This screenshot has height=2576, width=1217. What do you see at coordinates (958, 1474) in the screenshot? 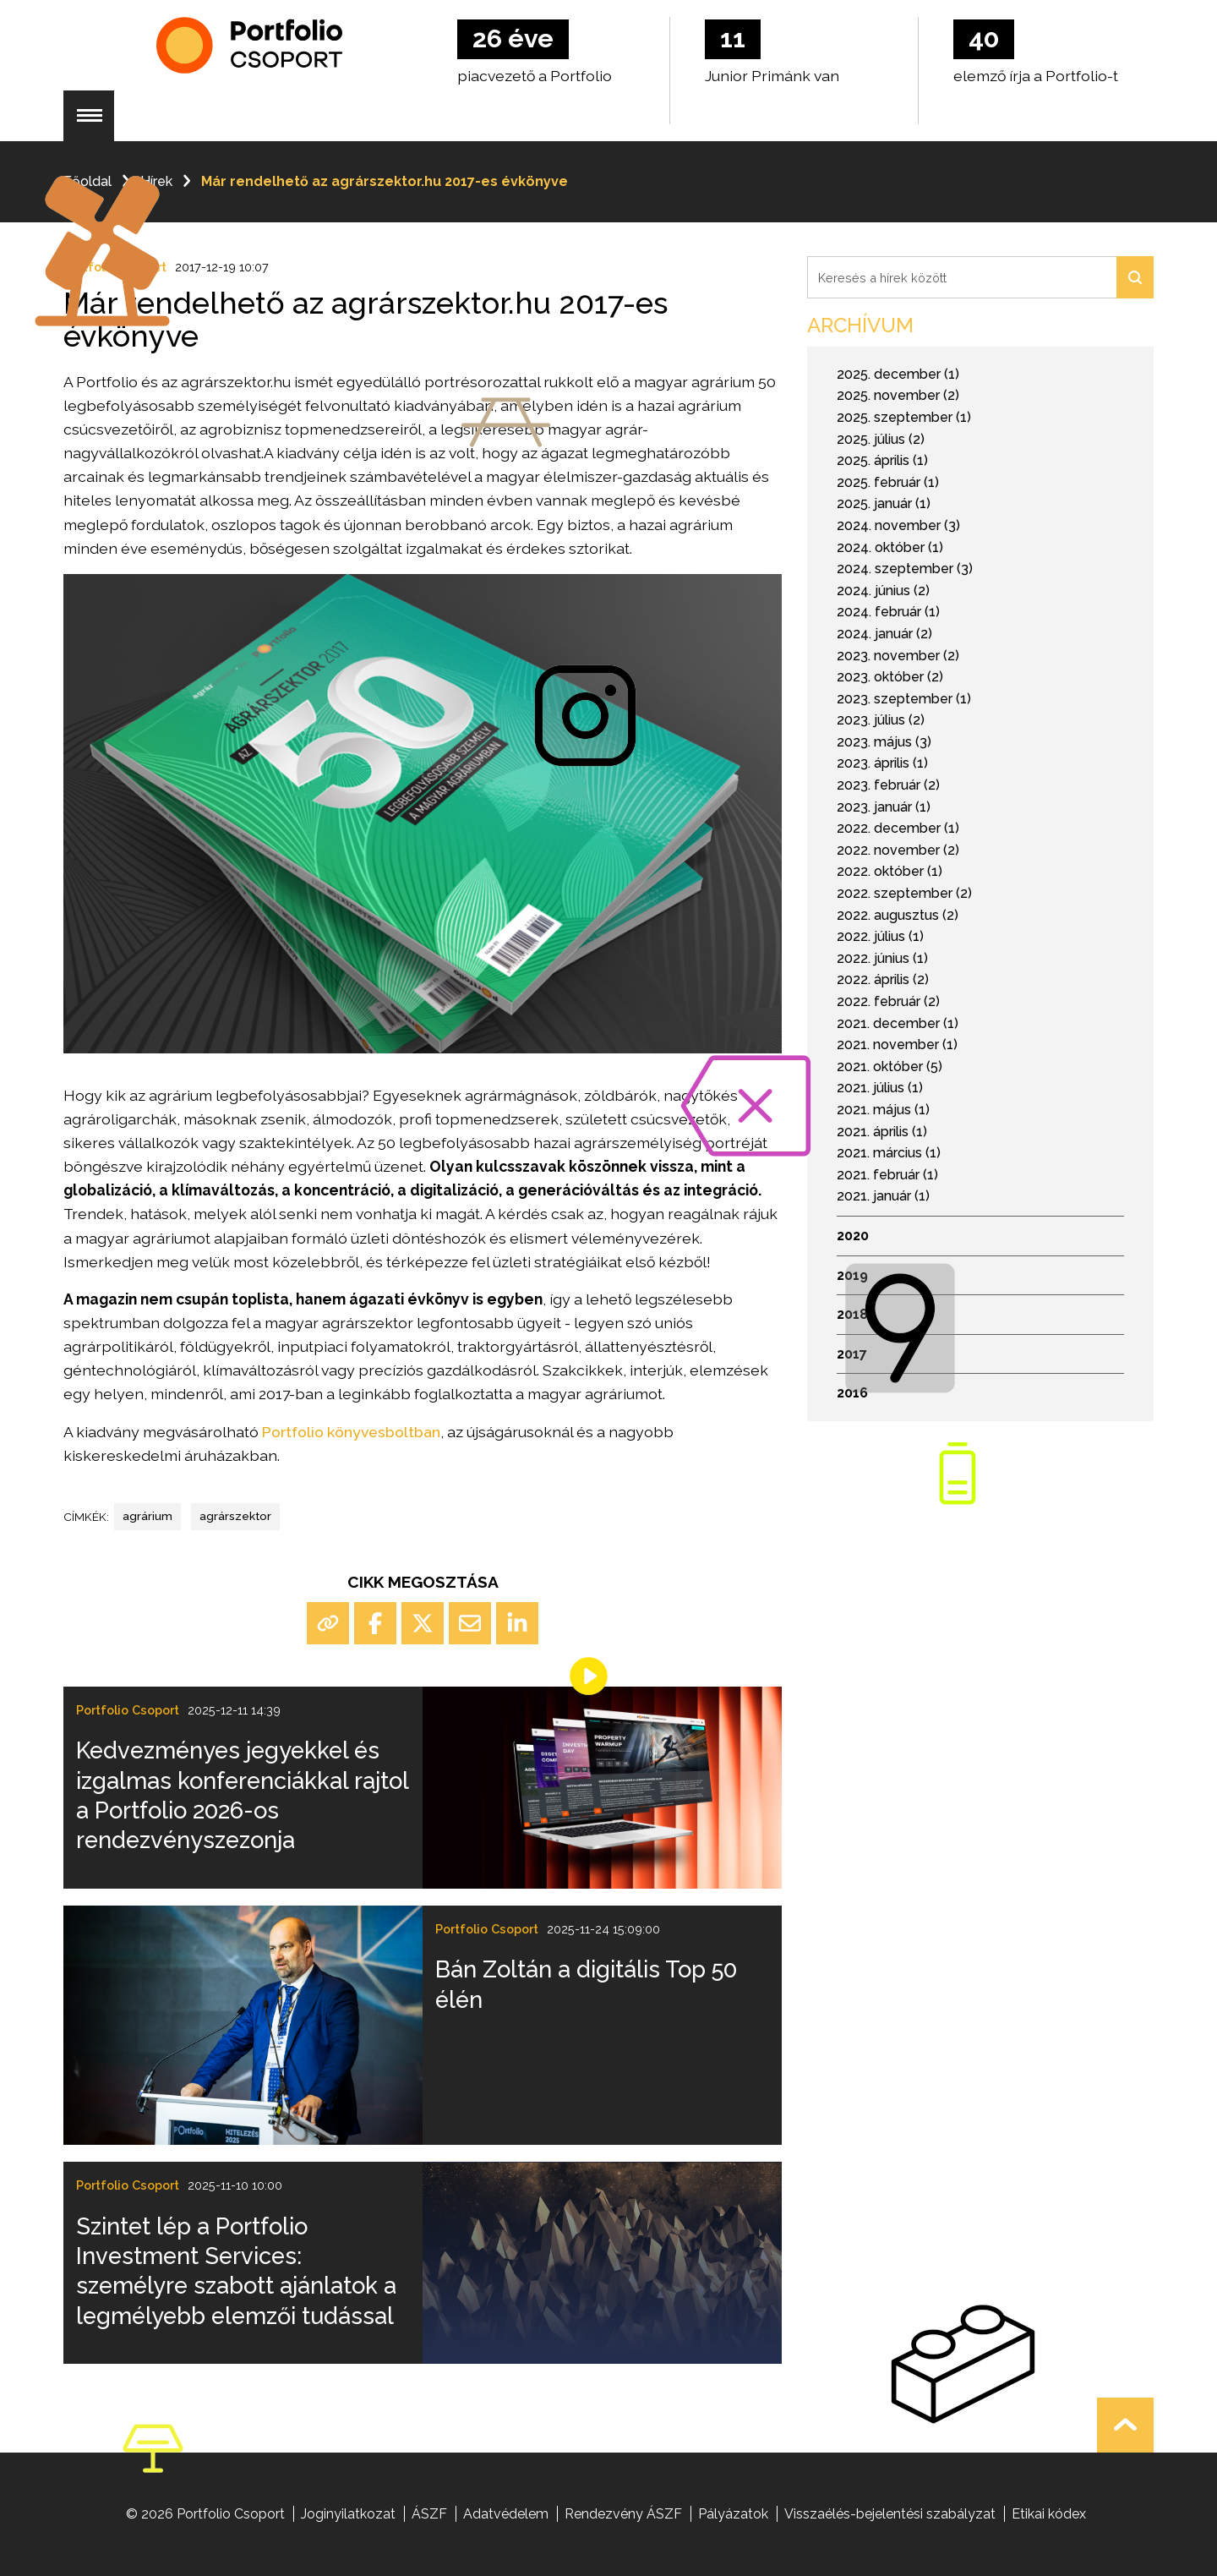
I see `indicates medium battery level` at bounding box center [958, 1474].